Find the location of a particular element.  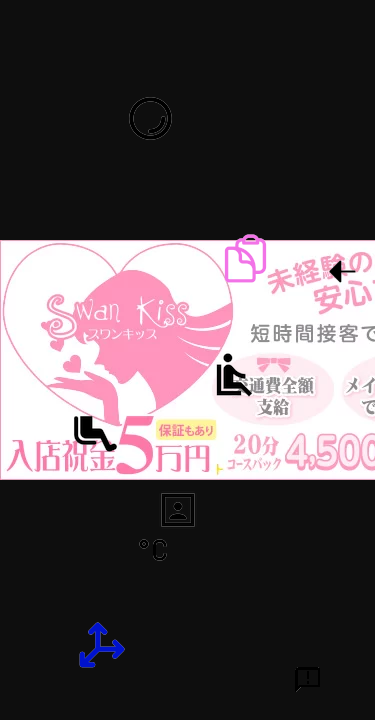

indicates standard seat recline position is located at coordinates (234, 375).